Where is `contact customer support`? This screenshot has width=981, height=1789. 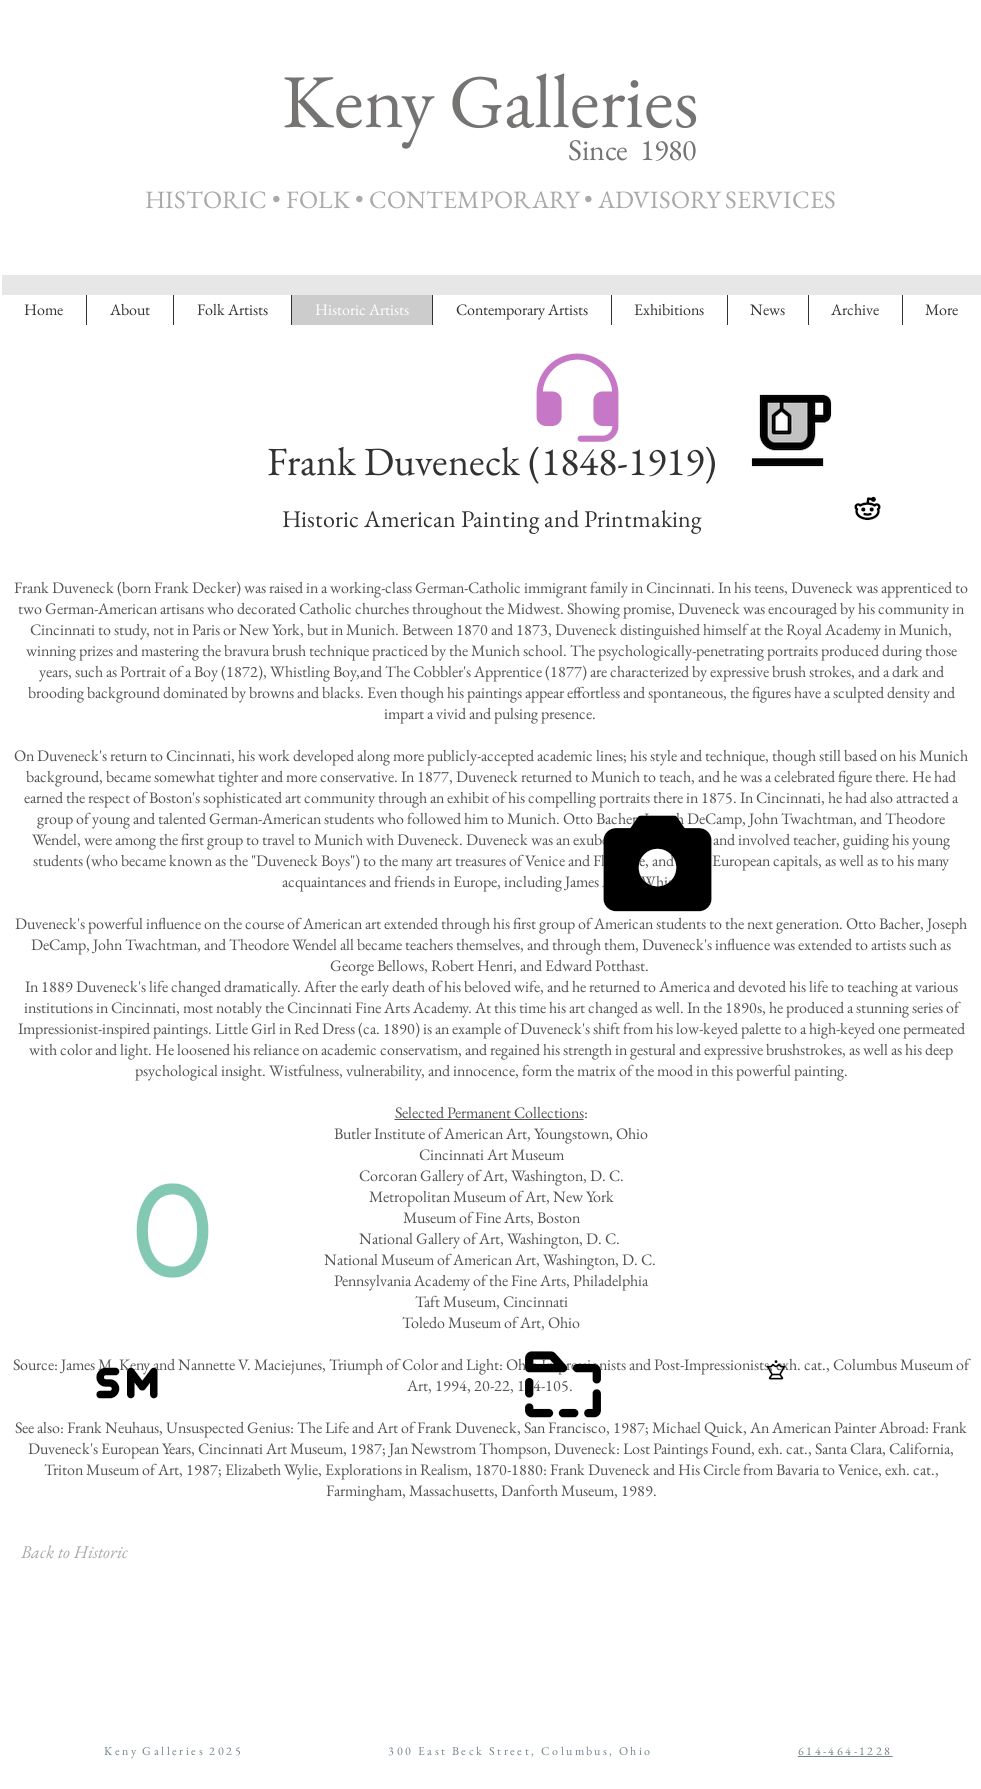
contact customer support is located at coordinates (577, 394).